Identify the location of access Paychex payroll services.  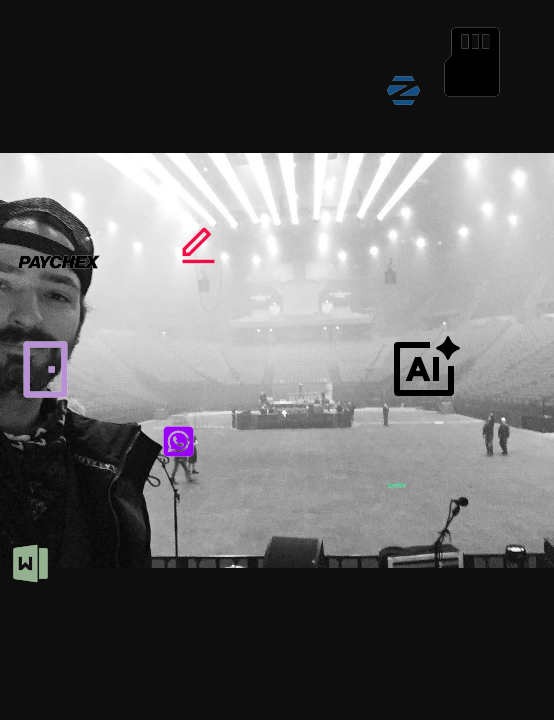
(59, 262).